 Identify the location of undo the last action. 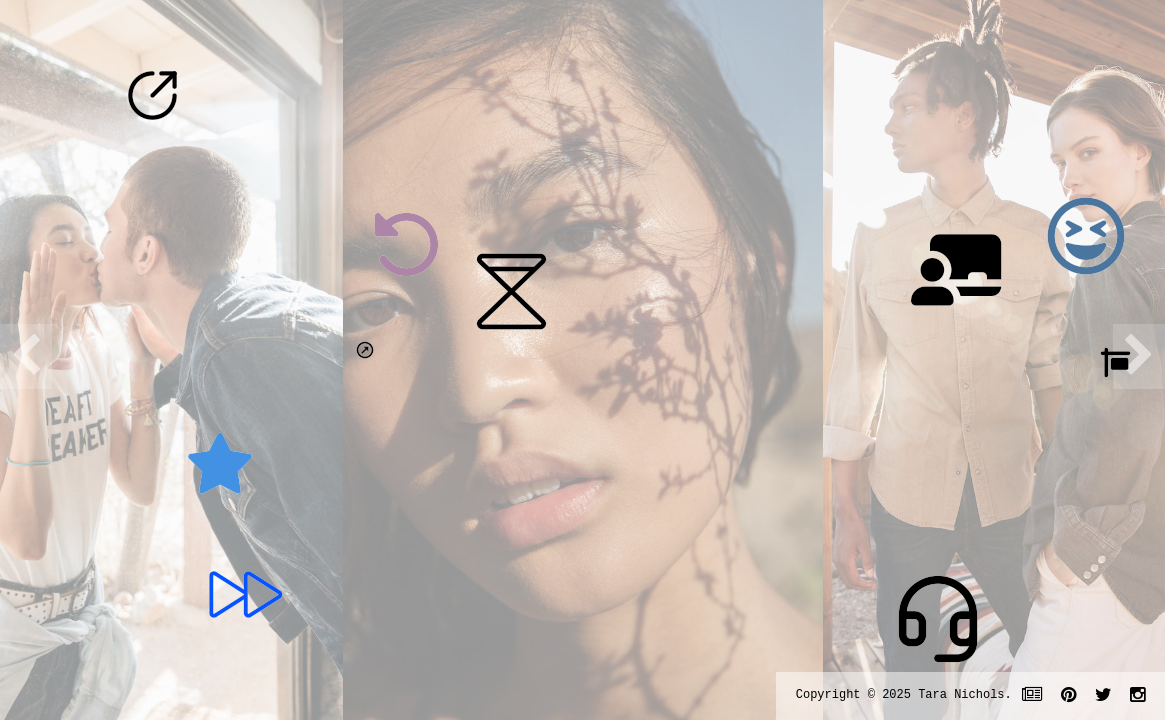
(406, 244).